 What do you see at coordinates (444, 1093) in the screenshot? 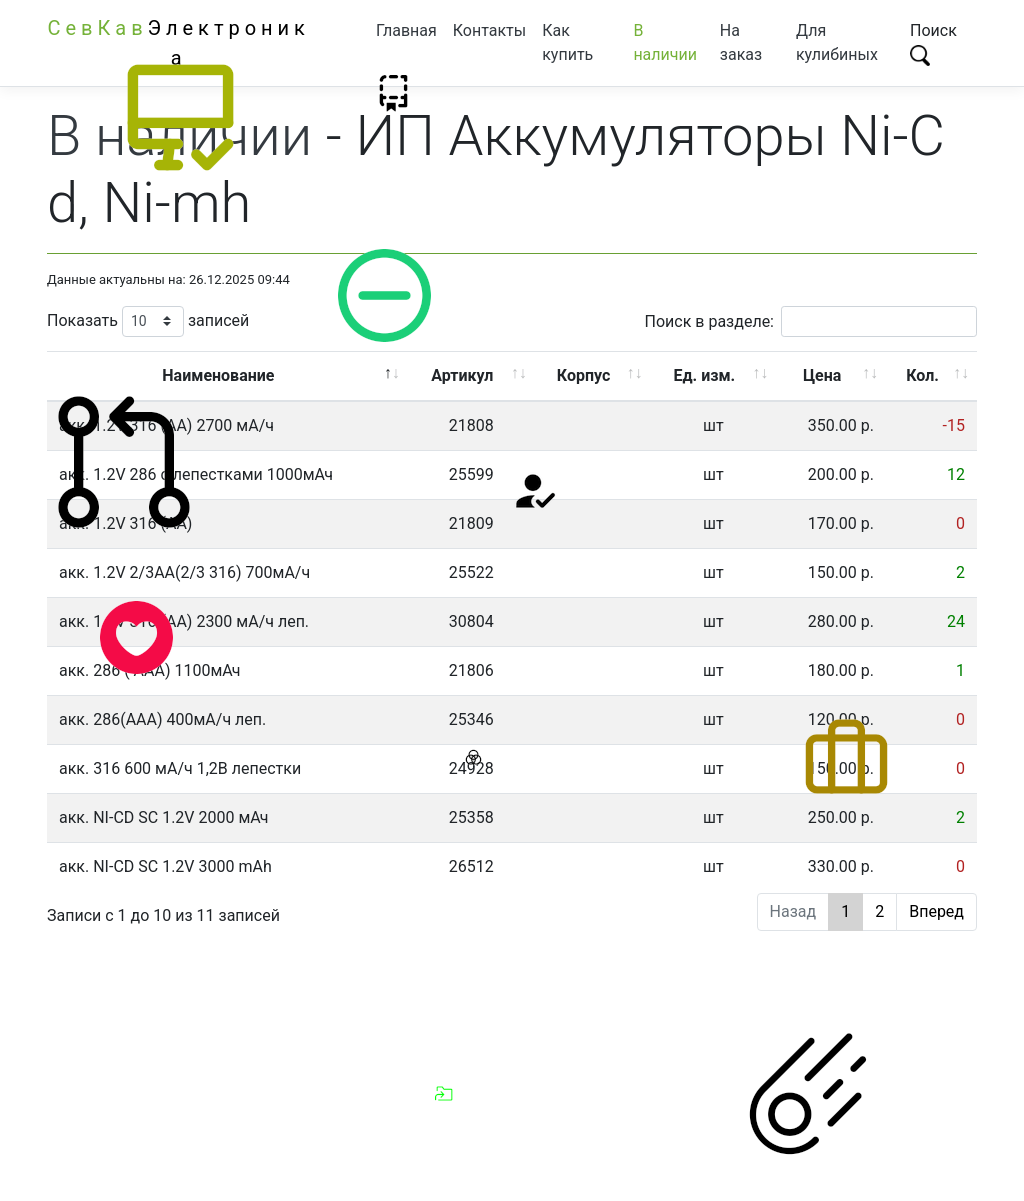
I see `access a linked or shortcut folder` at bounding box center [444, 1093].